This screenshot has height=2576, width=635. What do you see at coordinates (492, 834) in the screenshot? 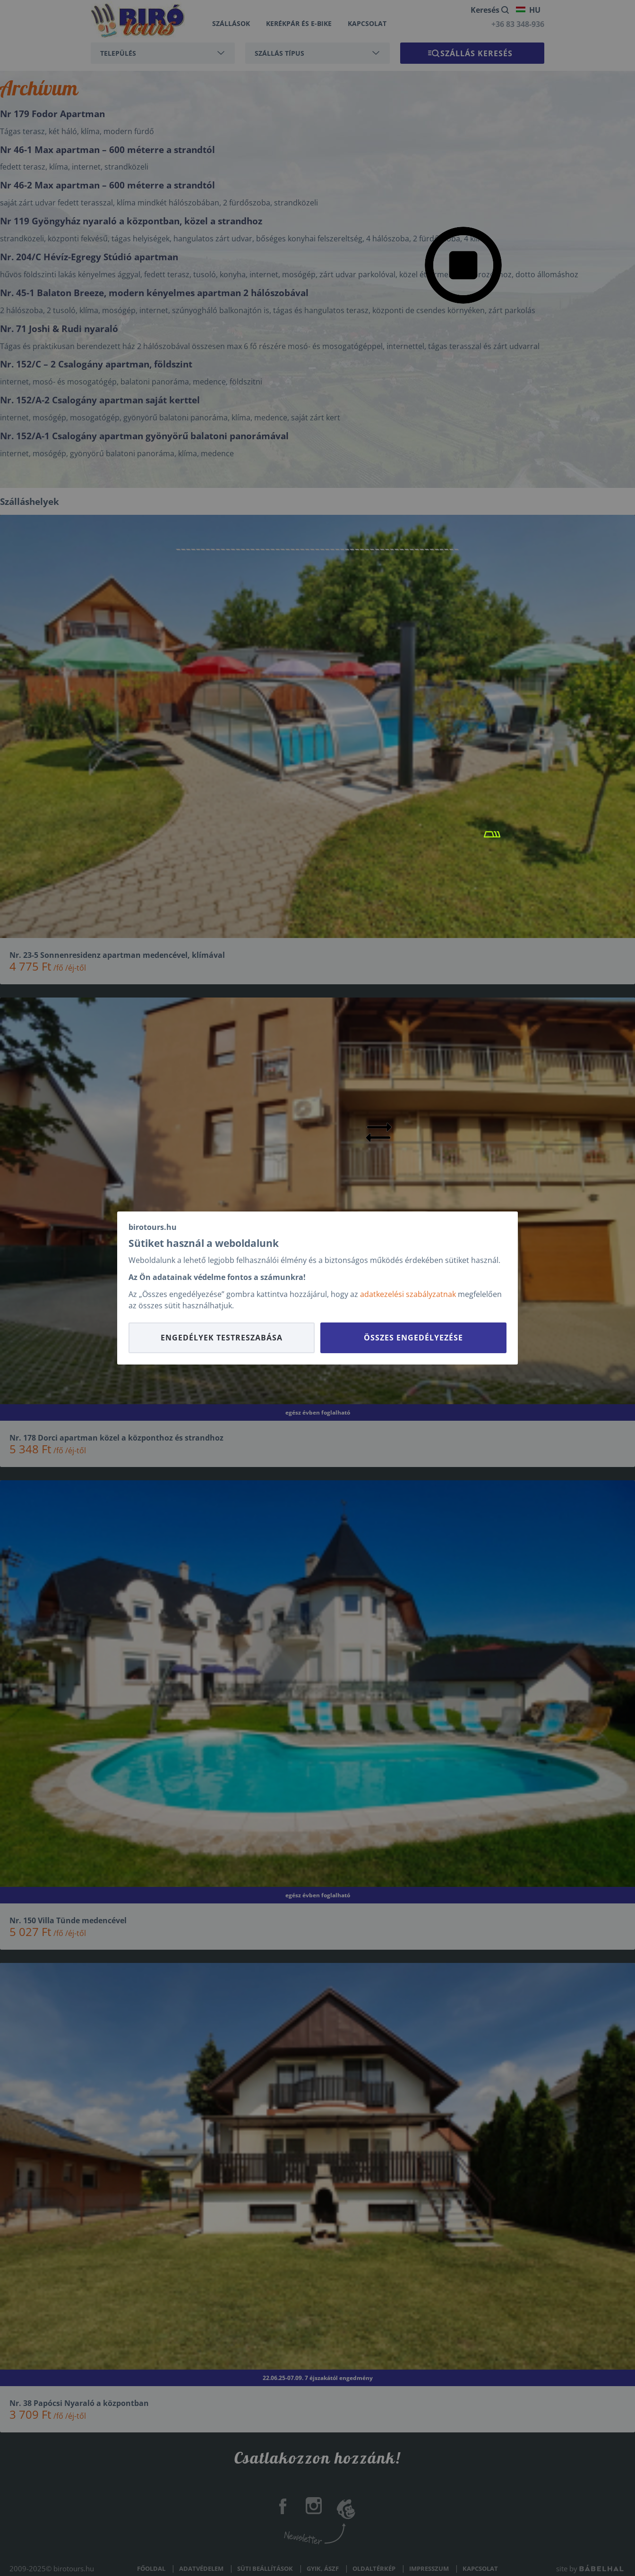
I see `switch between open browser tabs` at bounding box center [492, 834].